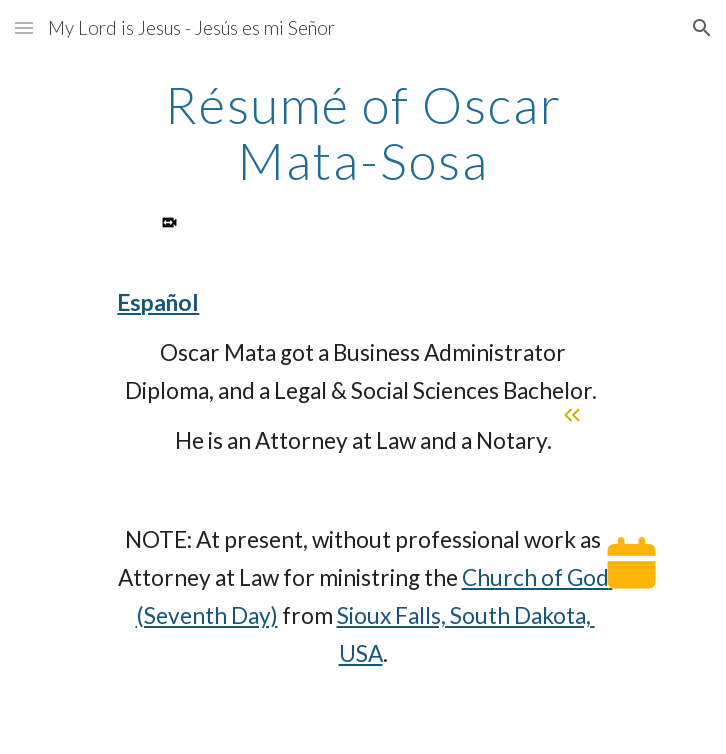 Image resolution: width=726 pixels, height=754 pixels. Describe the element at coordinates (169, 222) in the screenshot. I see `switch between front and rear camera during video recording` at that location.